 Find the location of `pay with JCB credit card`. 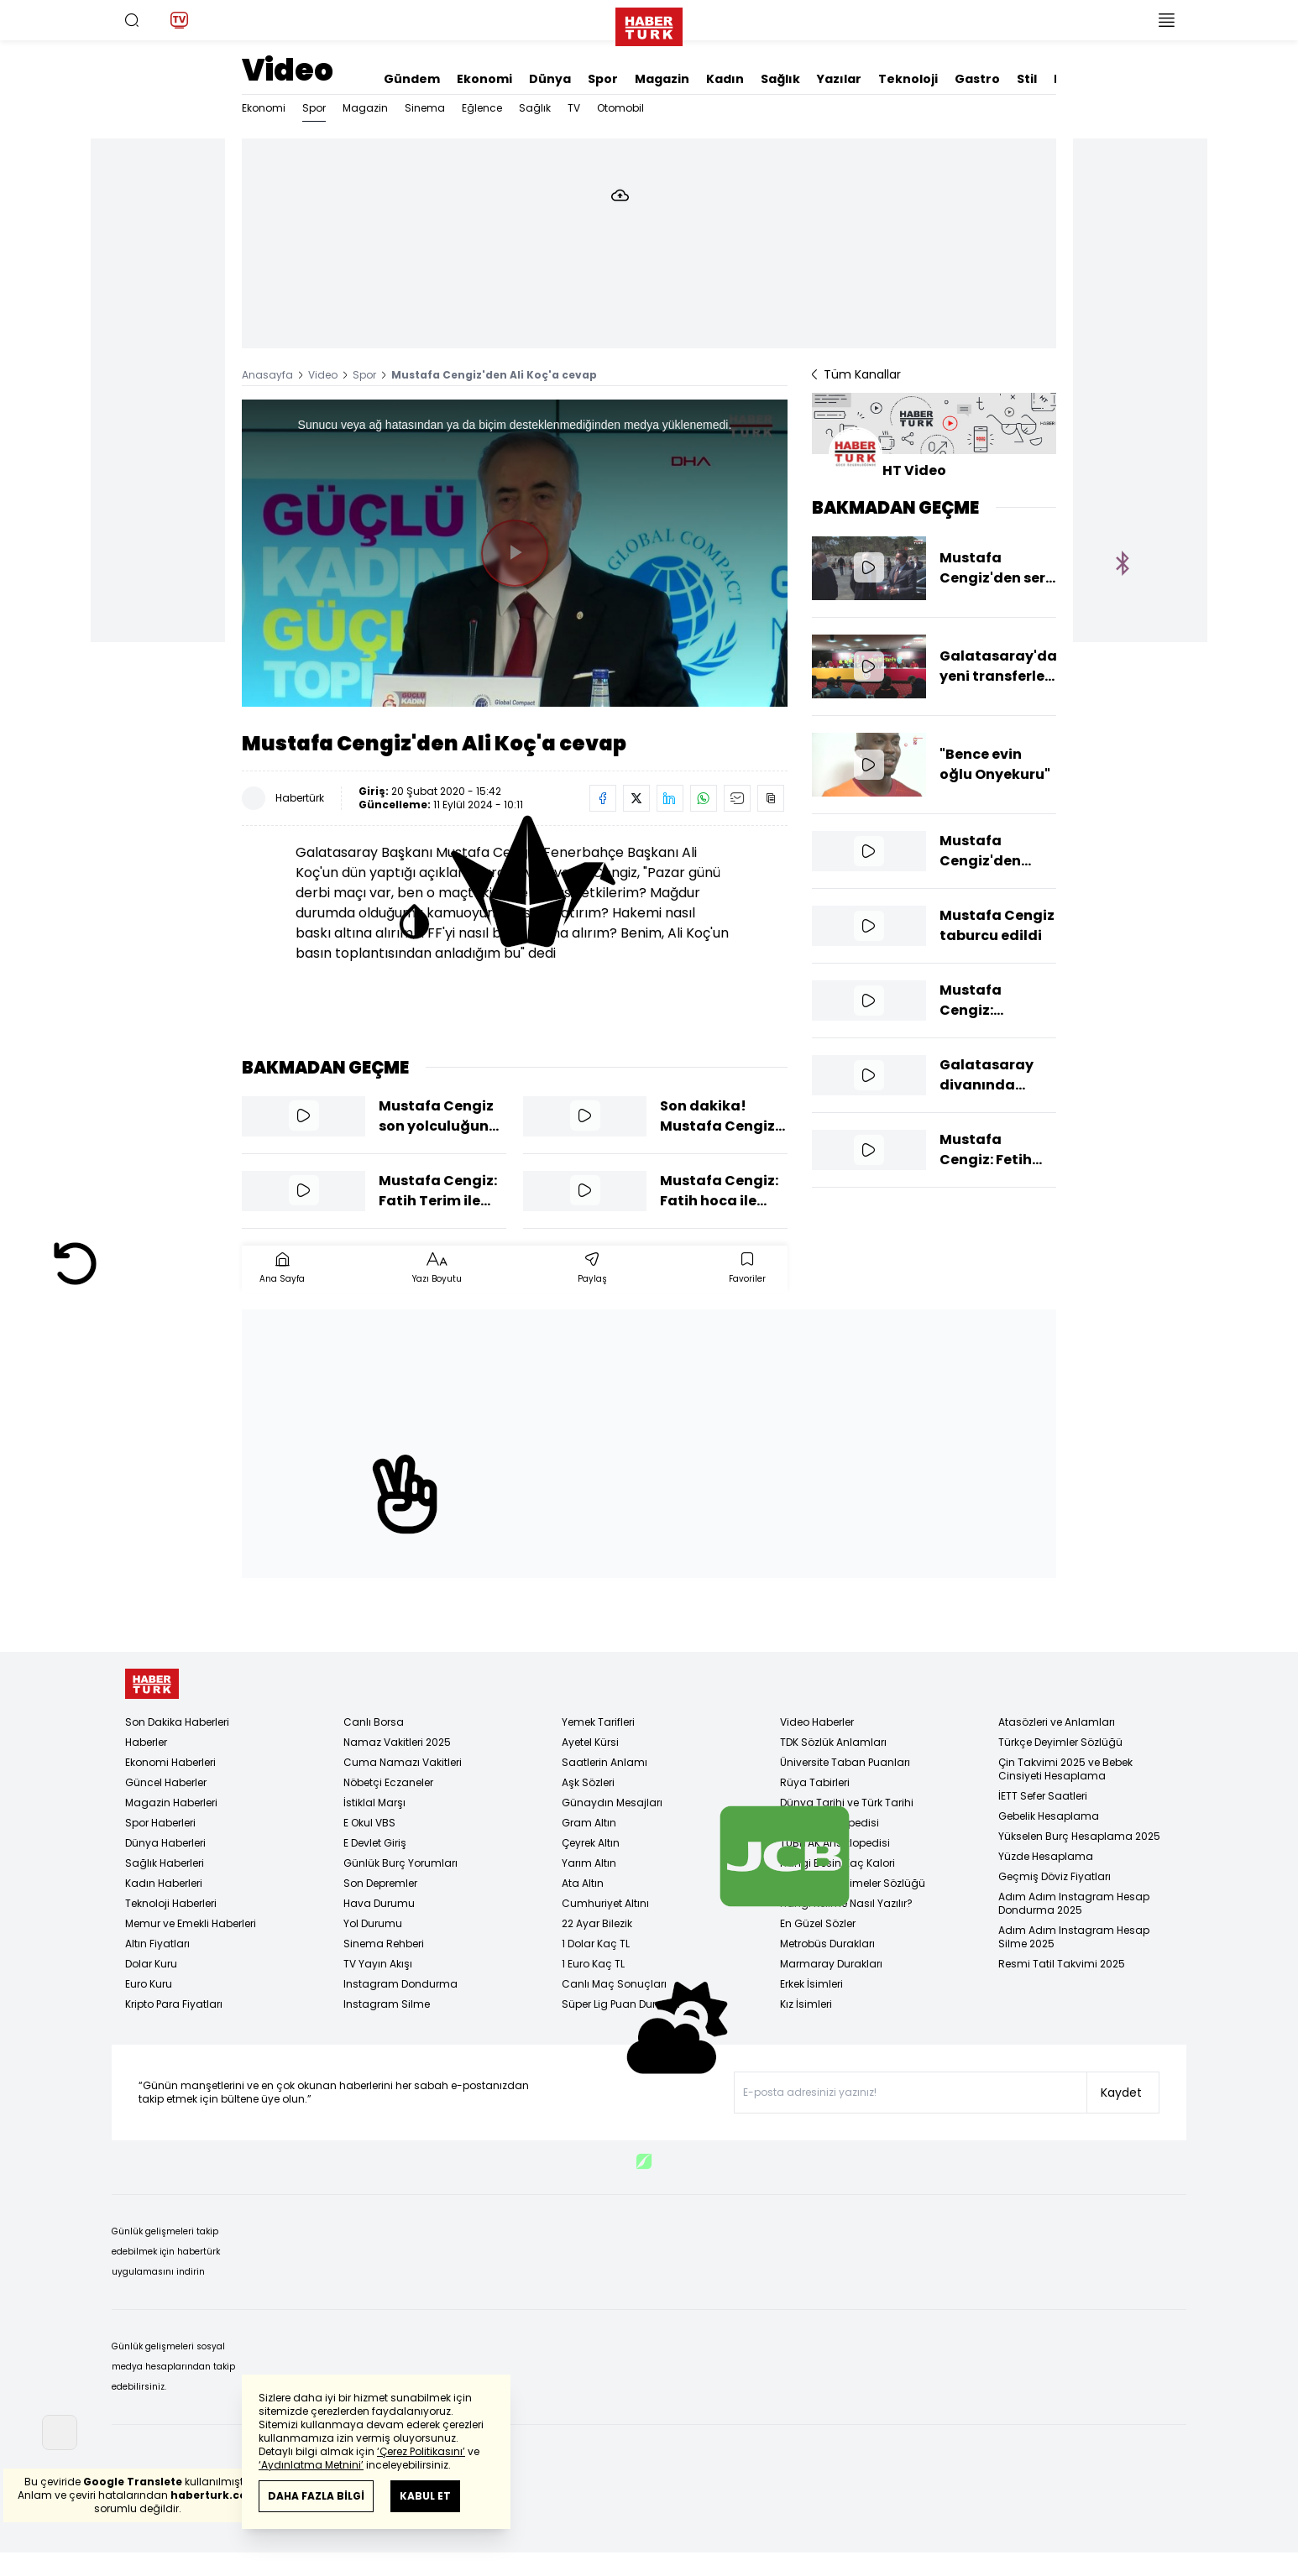

pay with JCB credit card is located at coordinates (784, 1856).